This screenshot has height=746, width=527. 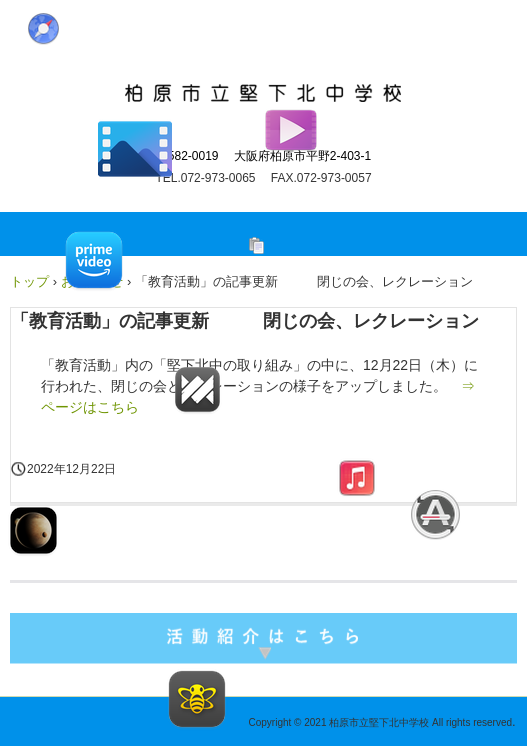 What do you see at coordinates (435, 514) in the screenshot?
I see `open software updater application` at bounding box center [435, 514].